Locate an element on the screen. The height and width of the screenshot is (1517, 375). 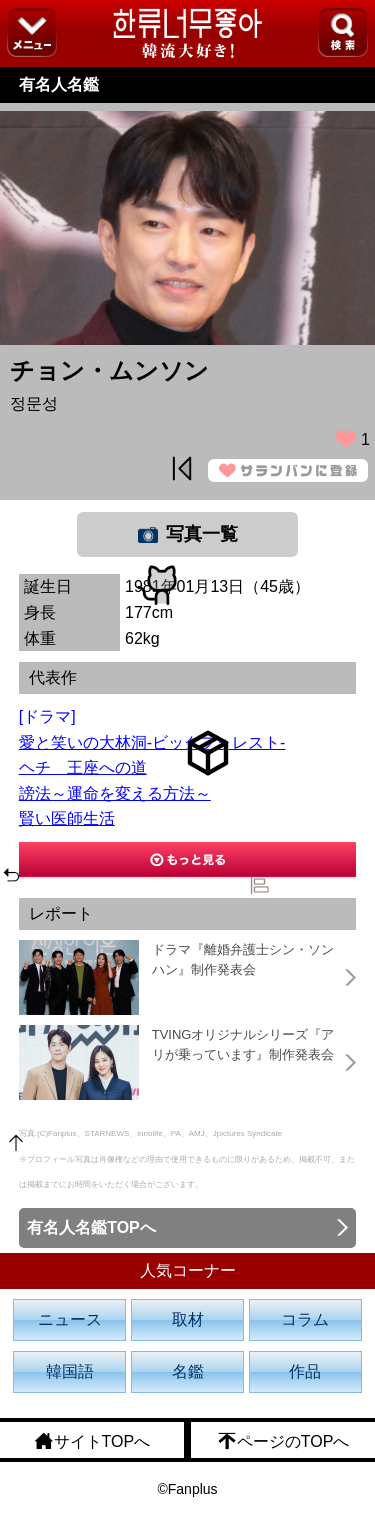
align text to the left is located at coordinates (259, 885).